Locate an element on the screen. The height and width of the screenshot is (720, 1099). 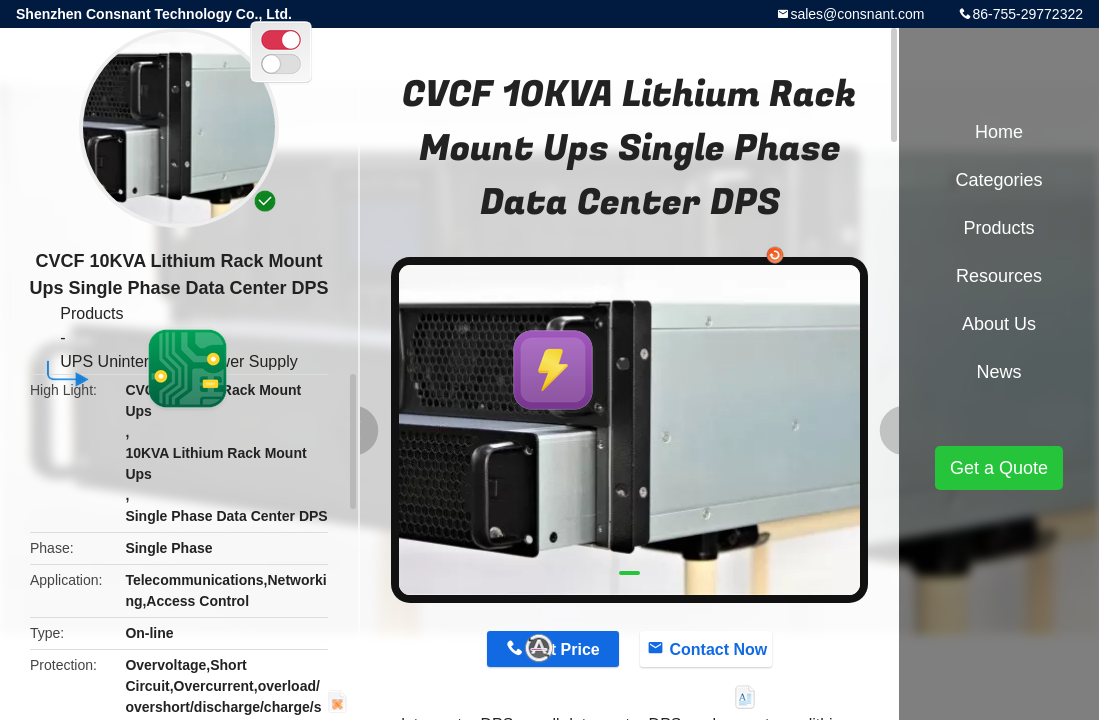
open pcbnew circuit board design application is located at coordinates (187, 368).